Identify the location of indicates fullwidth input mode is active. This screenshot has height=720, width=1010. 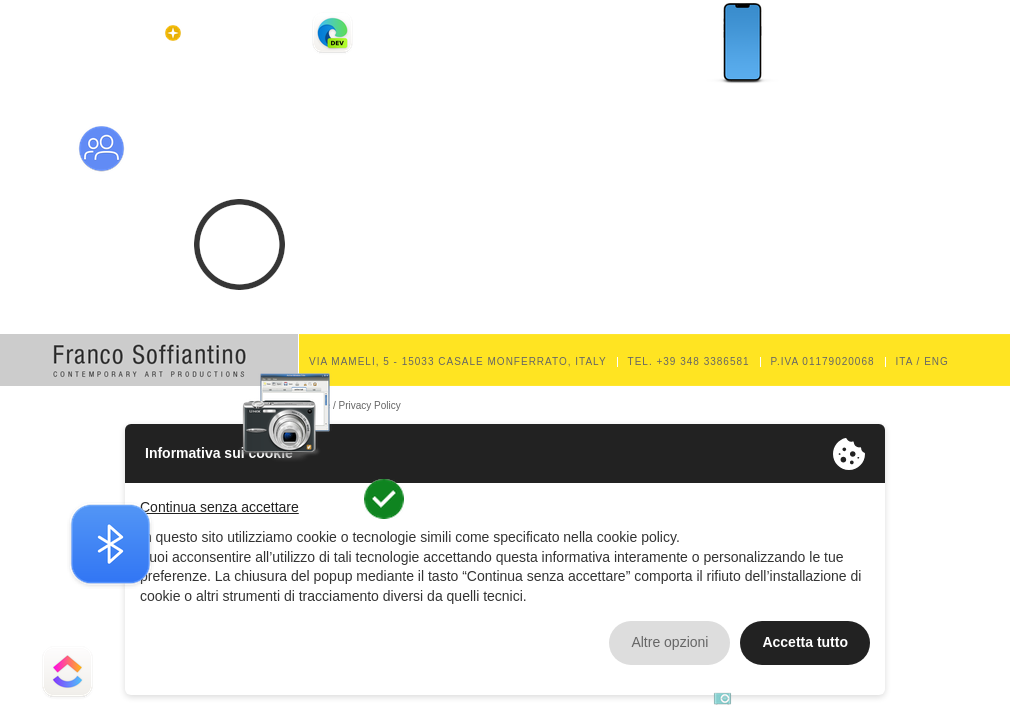
(239, 244).